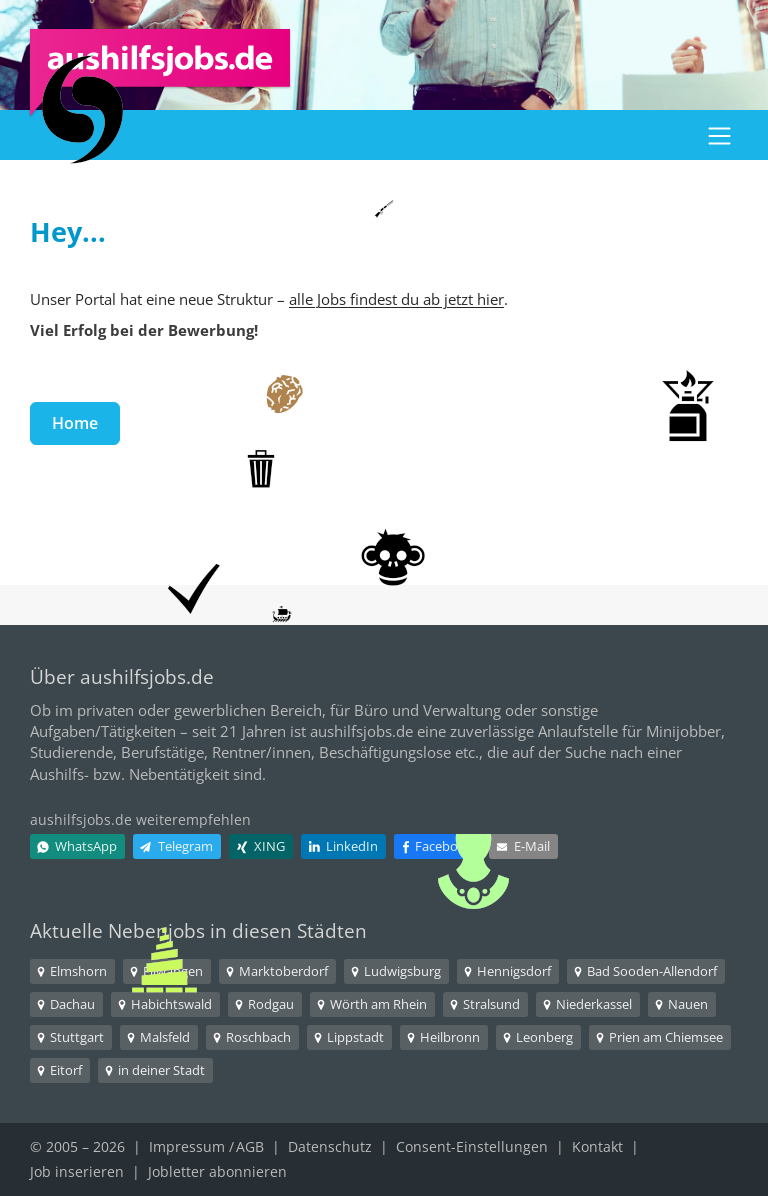 The image size is (768, 1196). I want to click on monkey character or avatar selection, so click(393, 560).